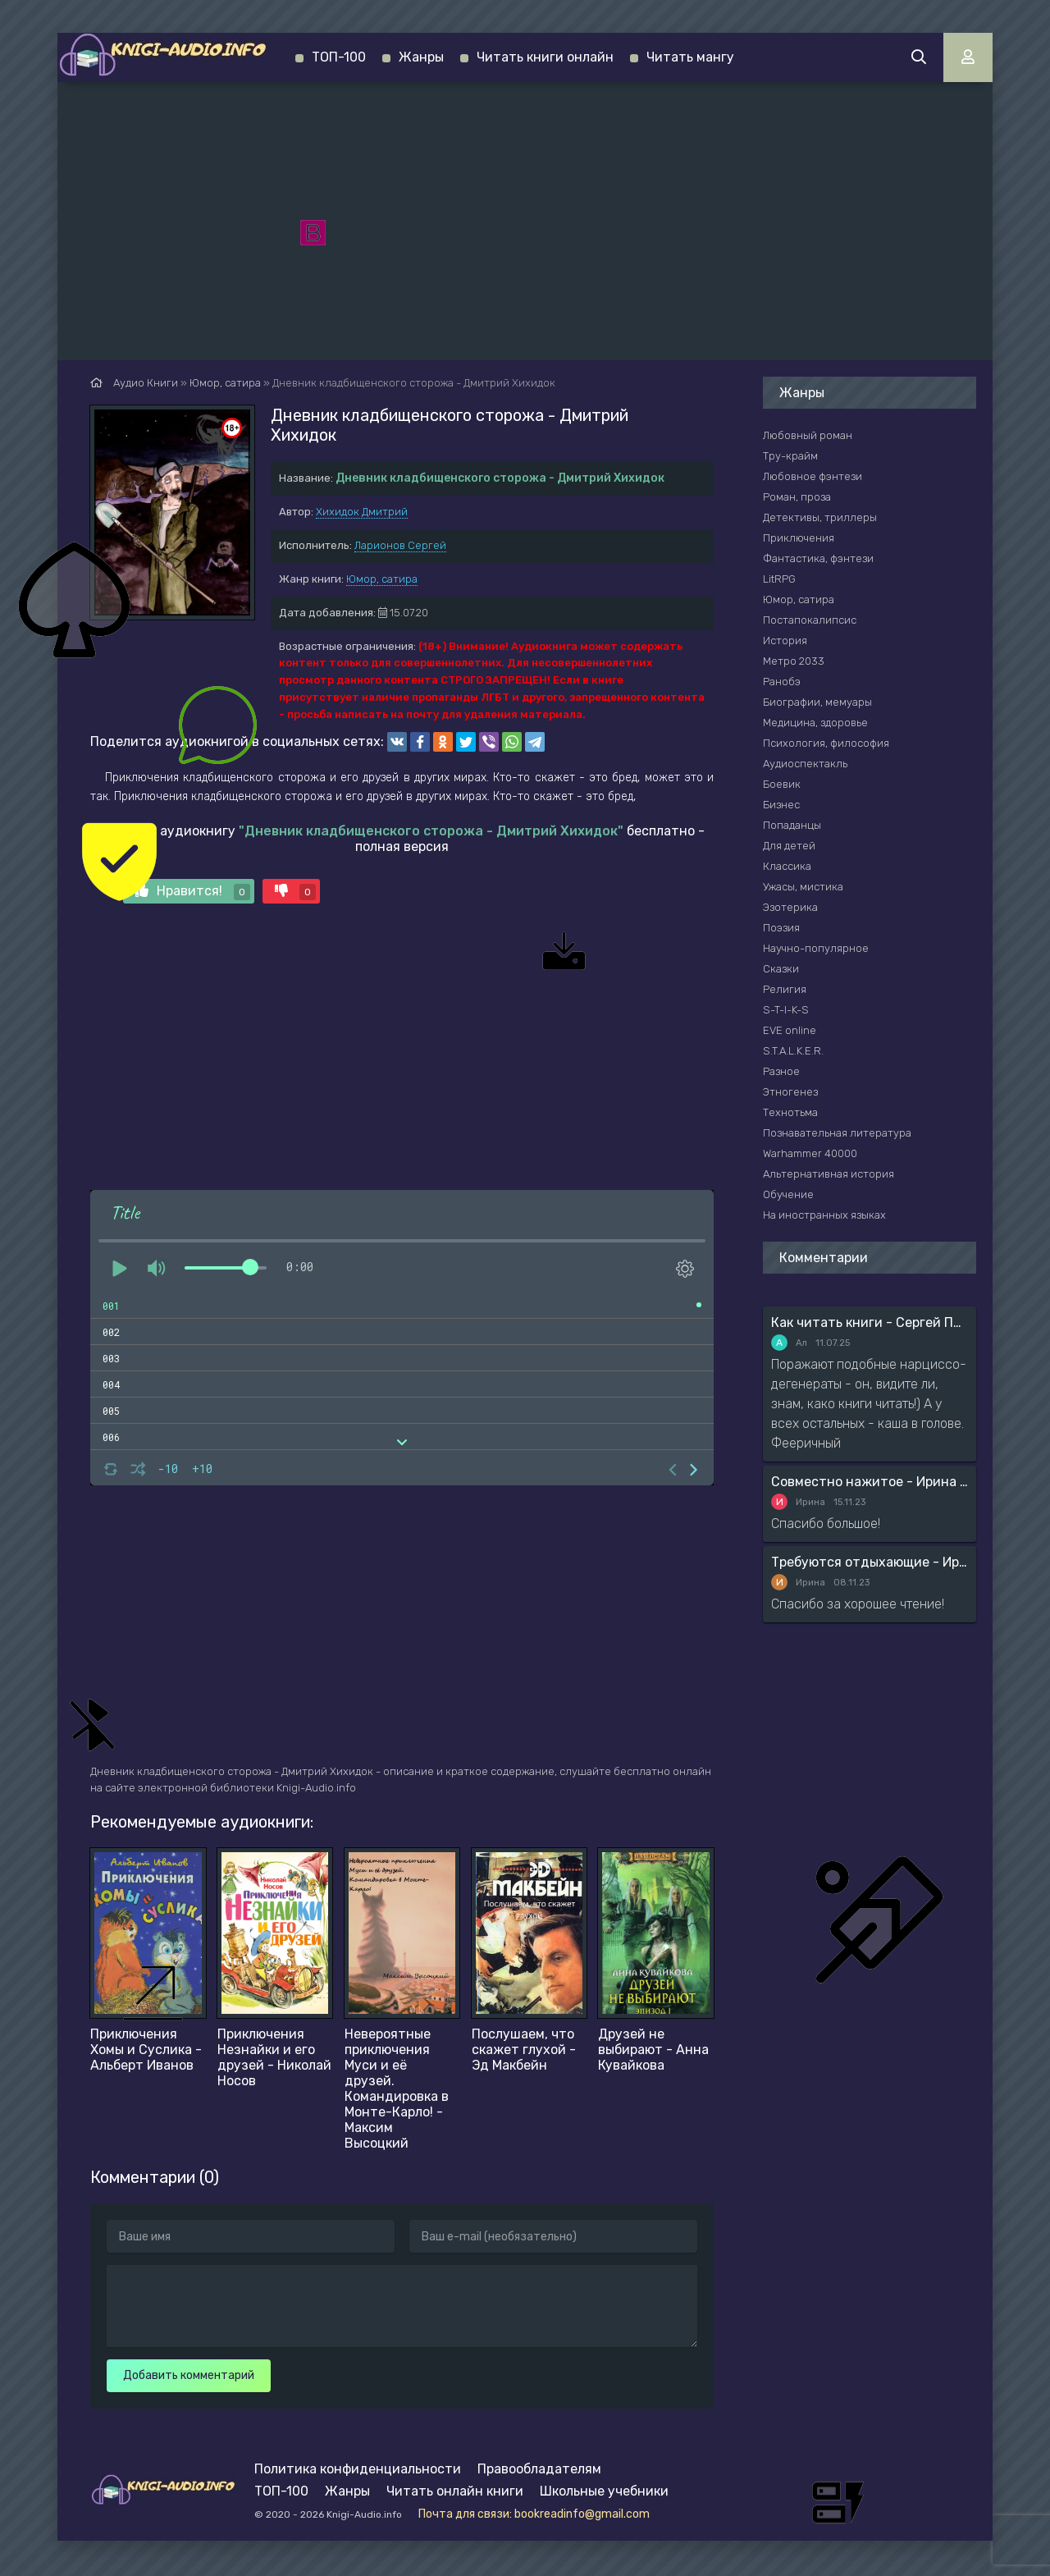 The image size is (1050, 2576). I want to click on bluetooth is disabled or unavailable, so click(90, 1725).